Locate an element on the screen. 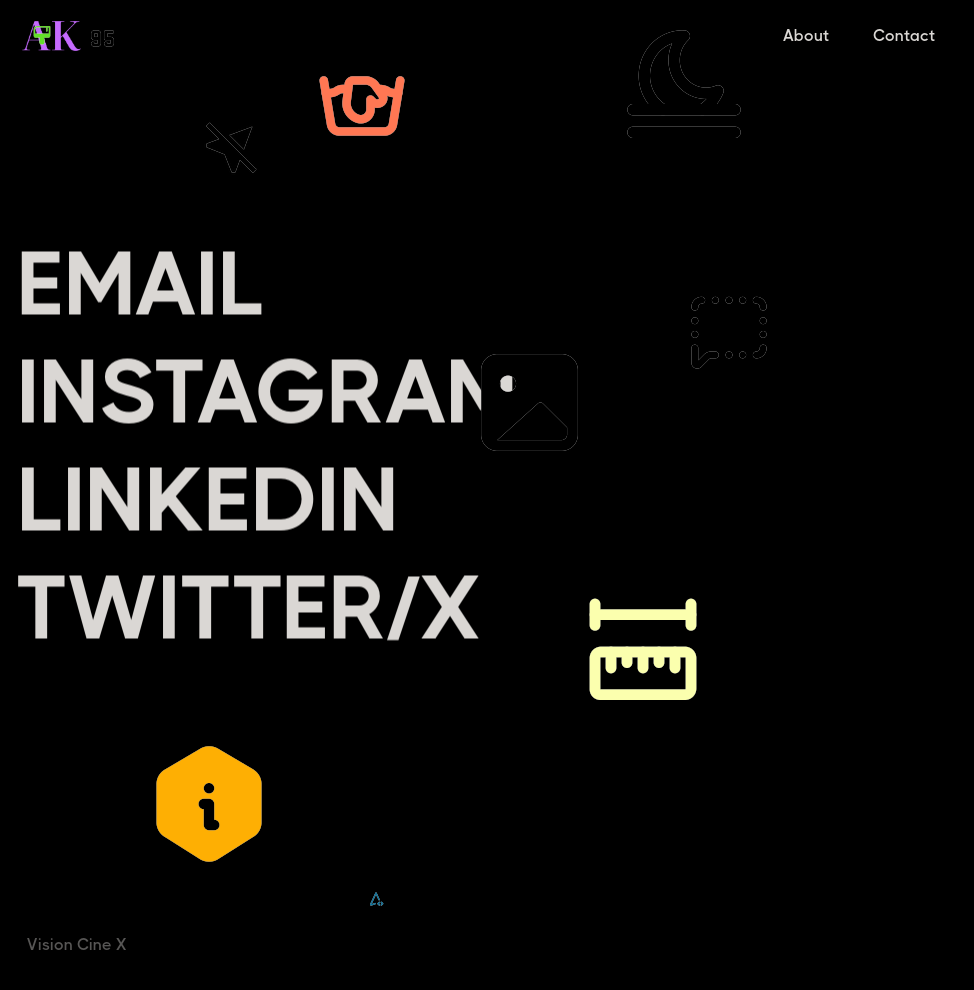  view more information about this item is located at coordinates (209, 804).